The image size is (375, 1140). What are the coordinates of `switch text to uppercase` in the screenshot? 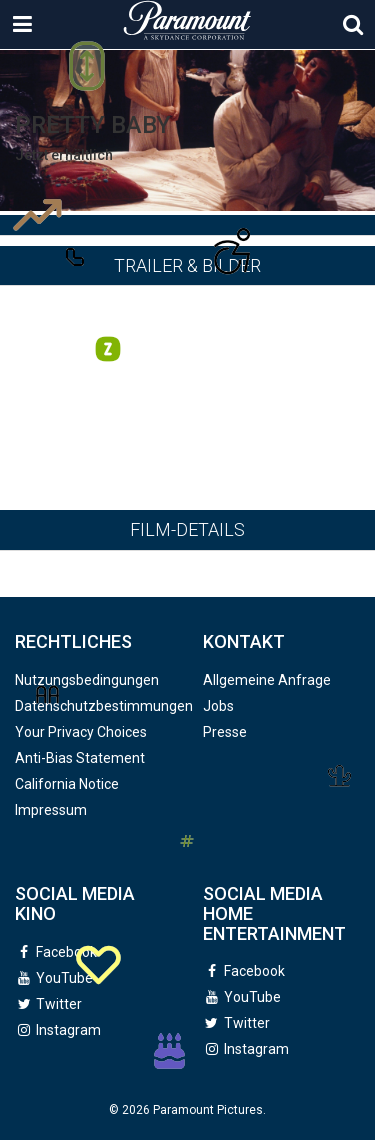 It's located at (47, 694).